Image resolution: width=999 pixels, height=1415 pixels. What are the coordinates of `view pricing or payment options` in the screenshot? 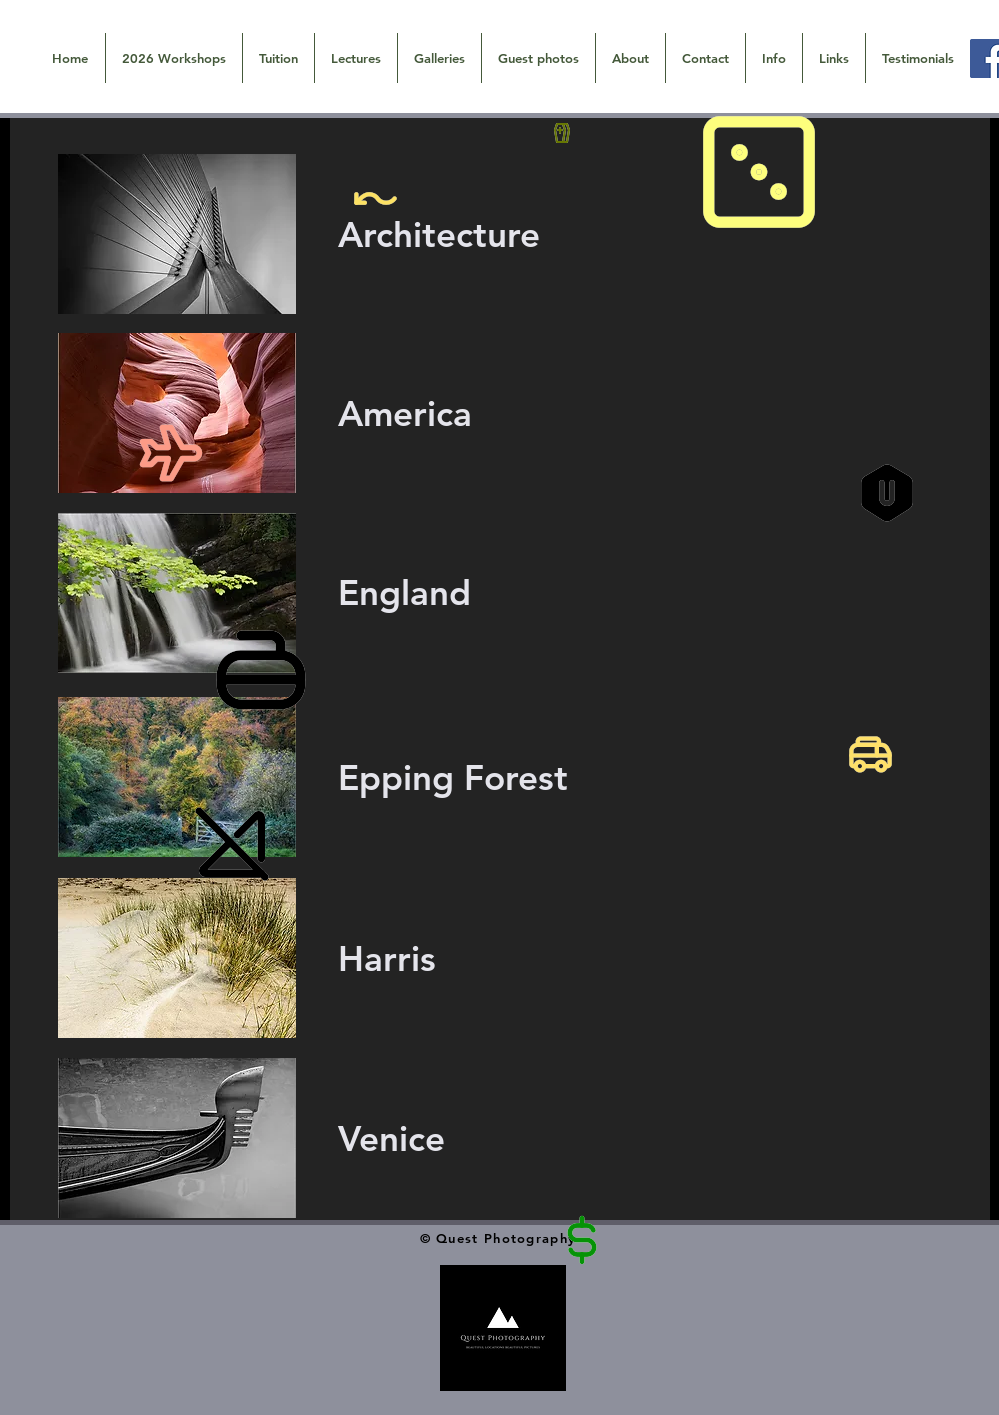 It's located at (582, 1240).